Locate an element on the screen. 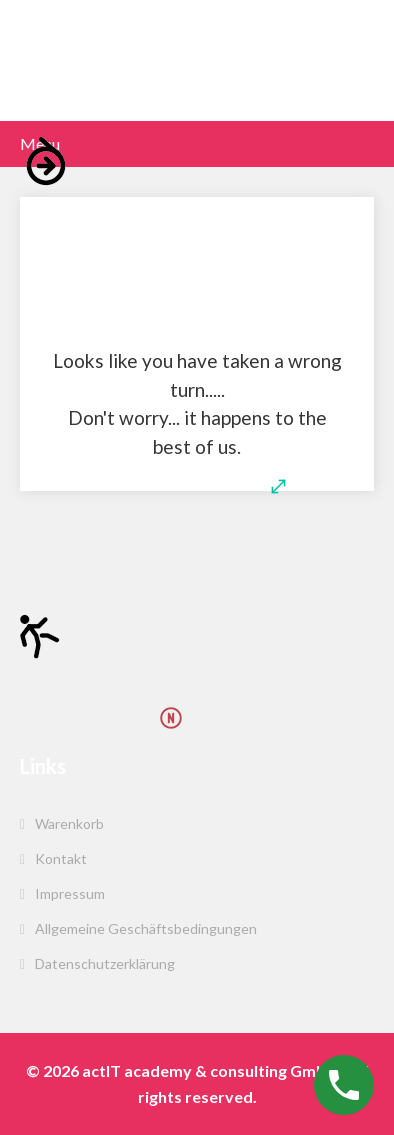 Image resolution: width=394 pixels, height=1135 pixels. indicates a fall hazard or warning is located at coordinates (38, 635).